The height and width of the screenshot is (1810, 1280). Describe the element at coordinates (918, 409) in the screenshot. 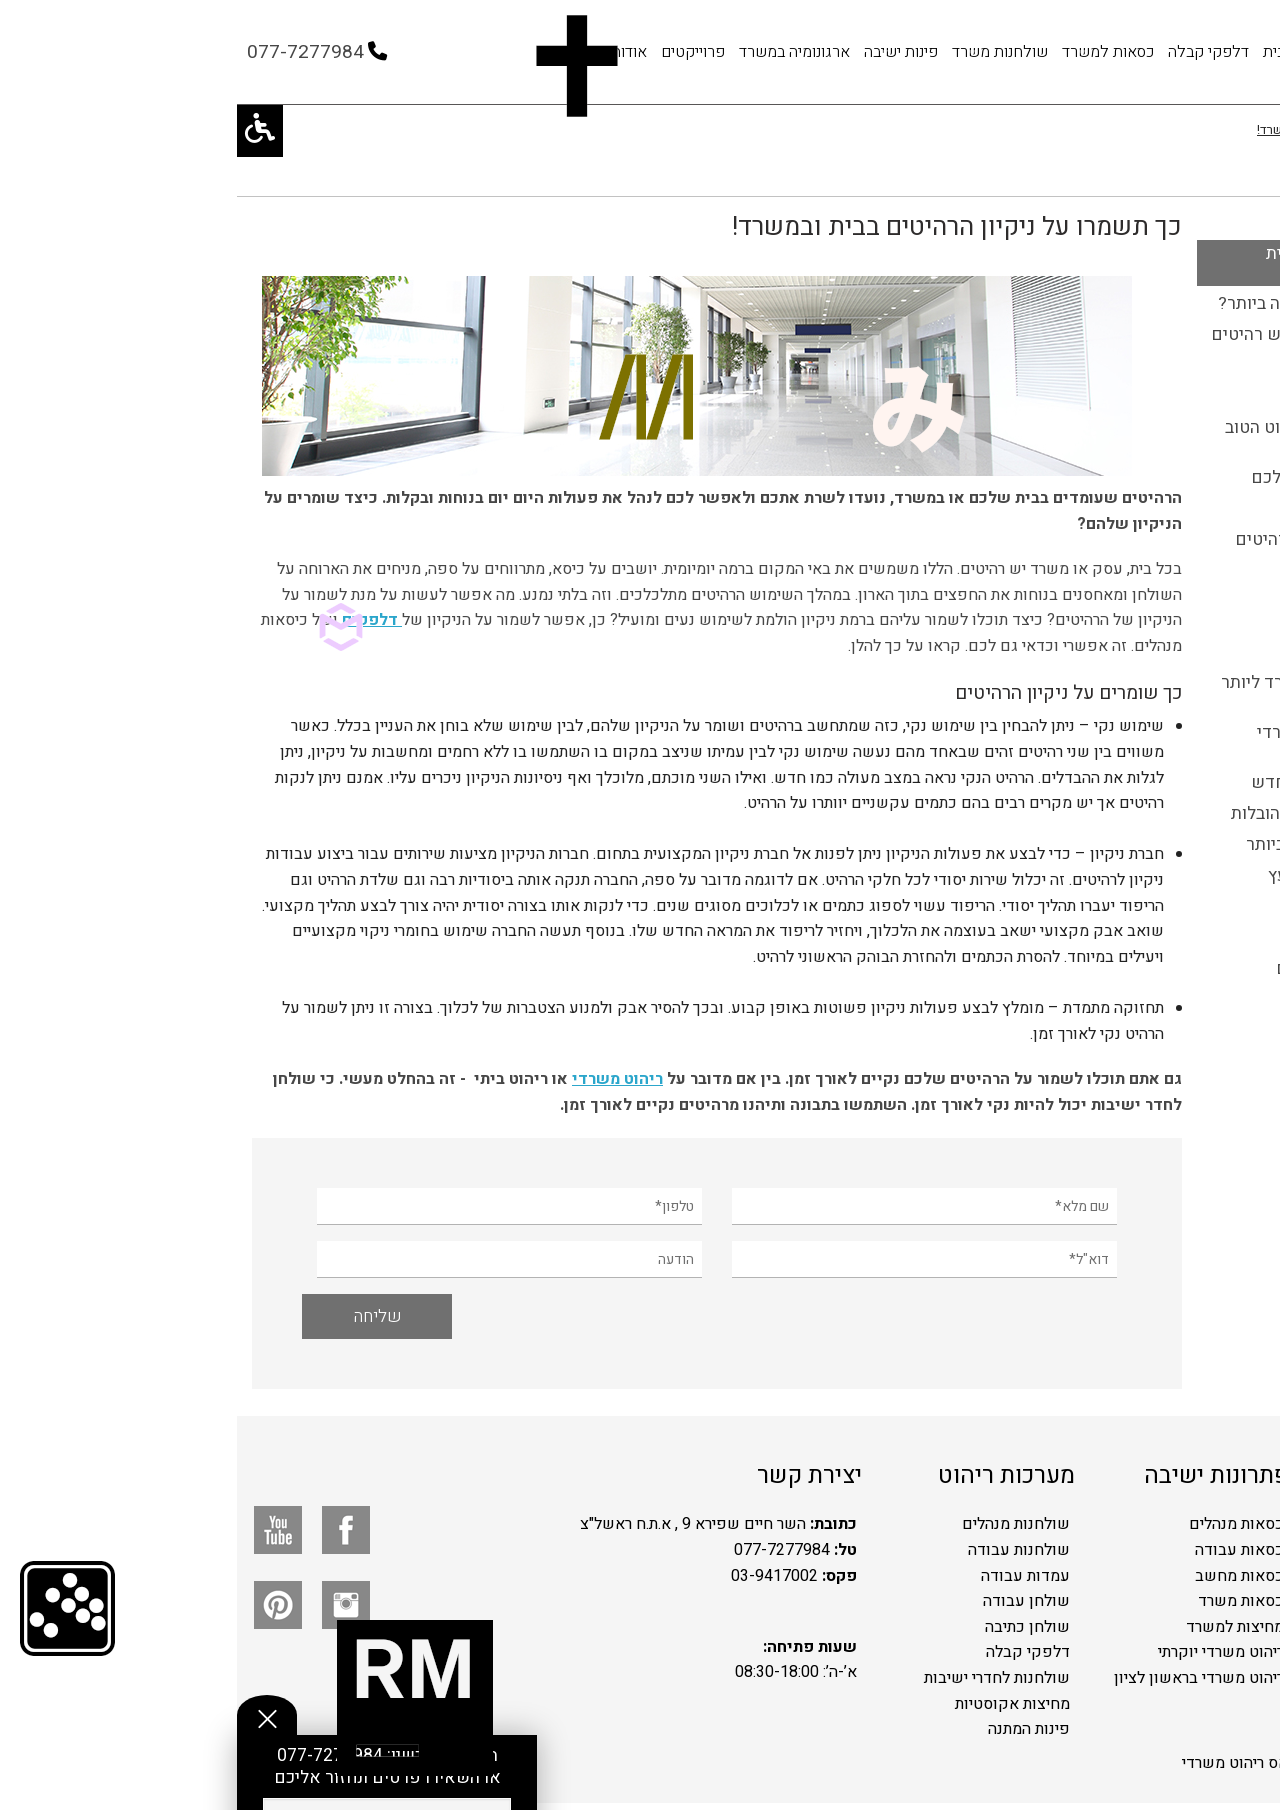

I see `open the Mihon manga reader app` at that location.